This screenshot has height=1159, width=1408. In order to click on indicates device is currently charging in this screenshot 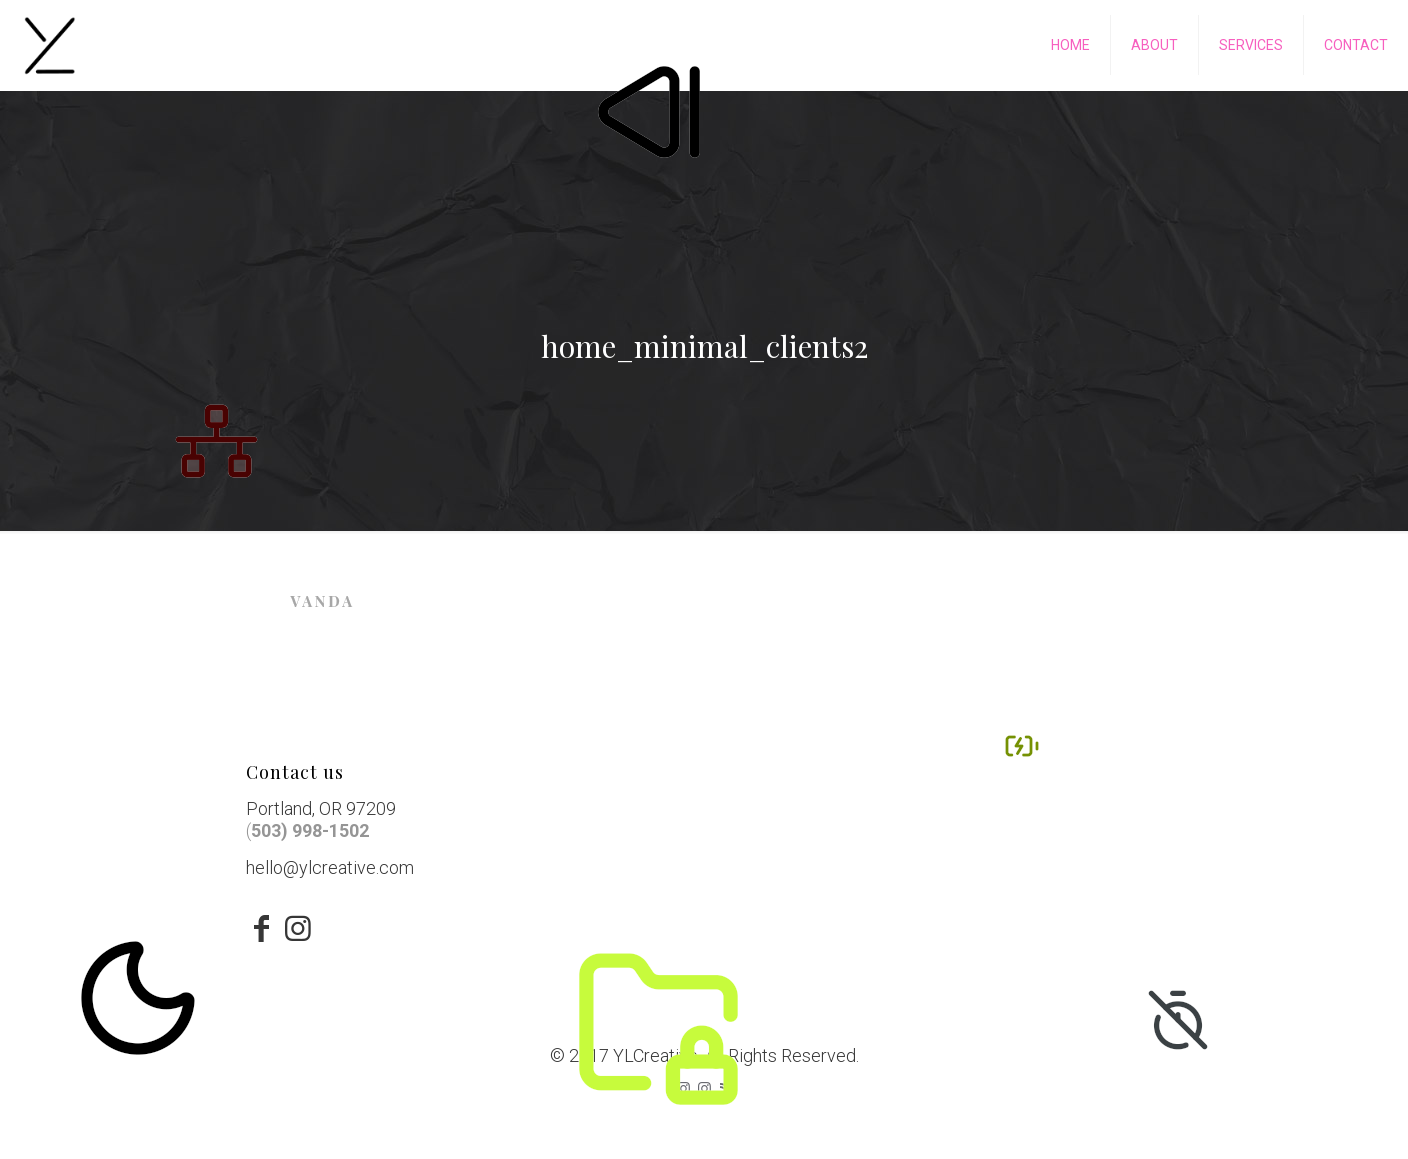, I will do `click(1022, 746)`.